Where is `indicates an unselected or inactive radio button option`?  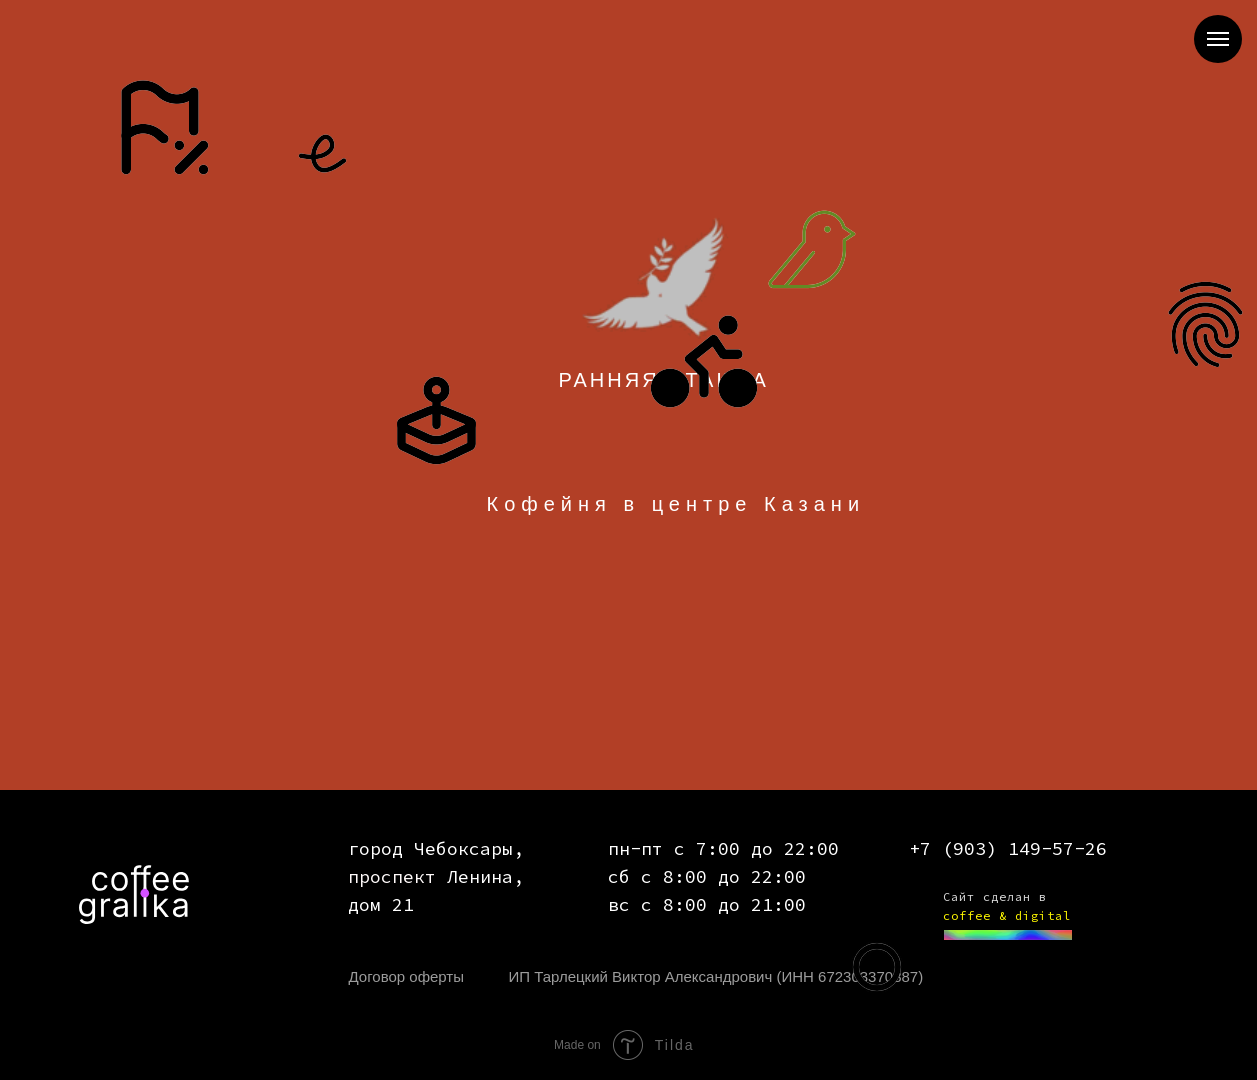 indicates an unselected or inactive radio button option is located at coordinates (877, 967).